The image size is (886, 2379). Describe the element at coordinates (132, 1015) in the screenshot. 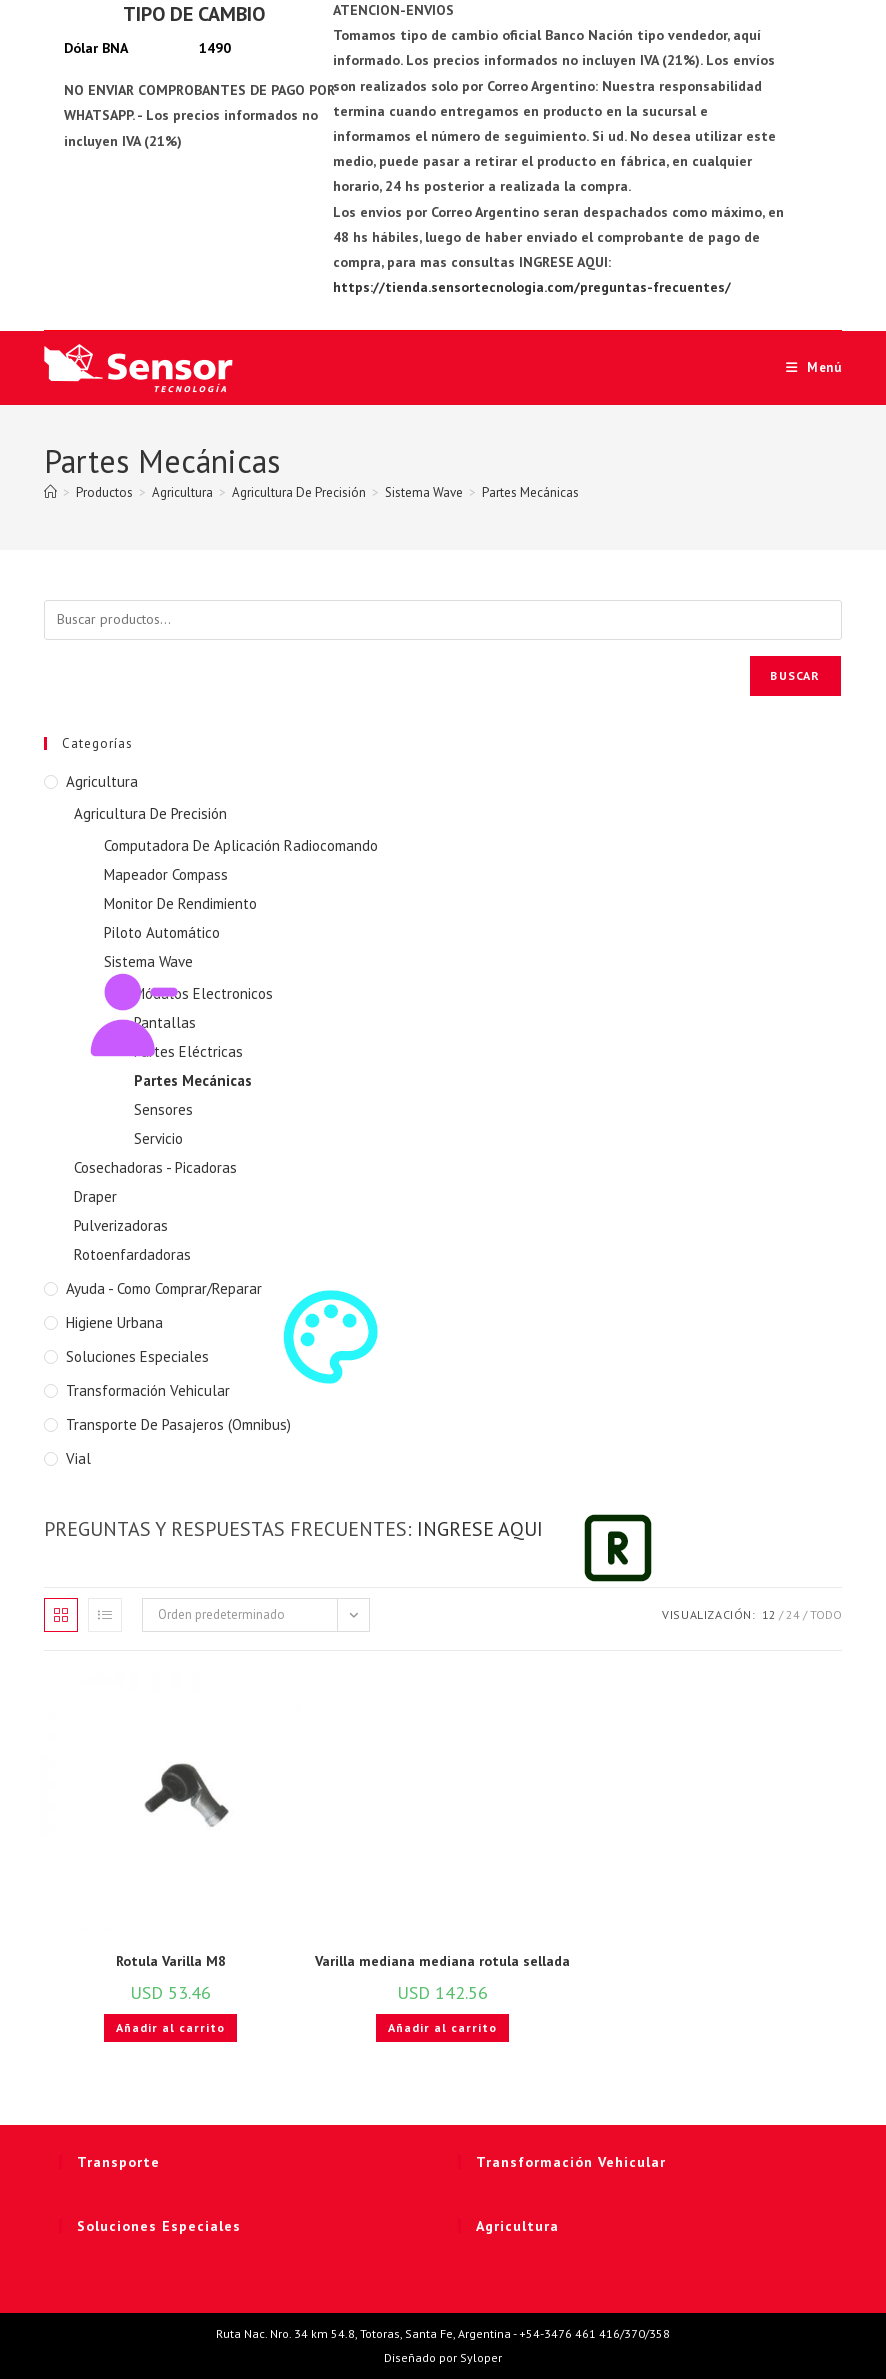

I see `remove a contact or friend` at that location.